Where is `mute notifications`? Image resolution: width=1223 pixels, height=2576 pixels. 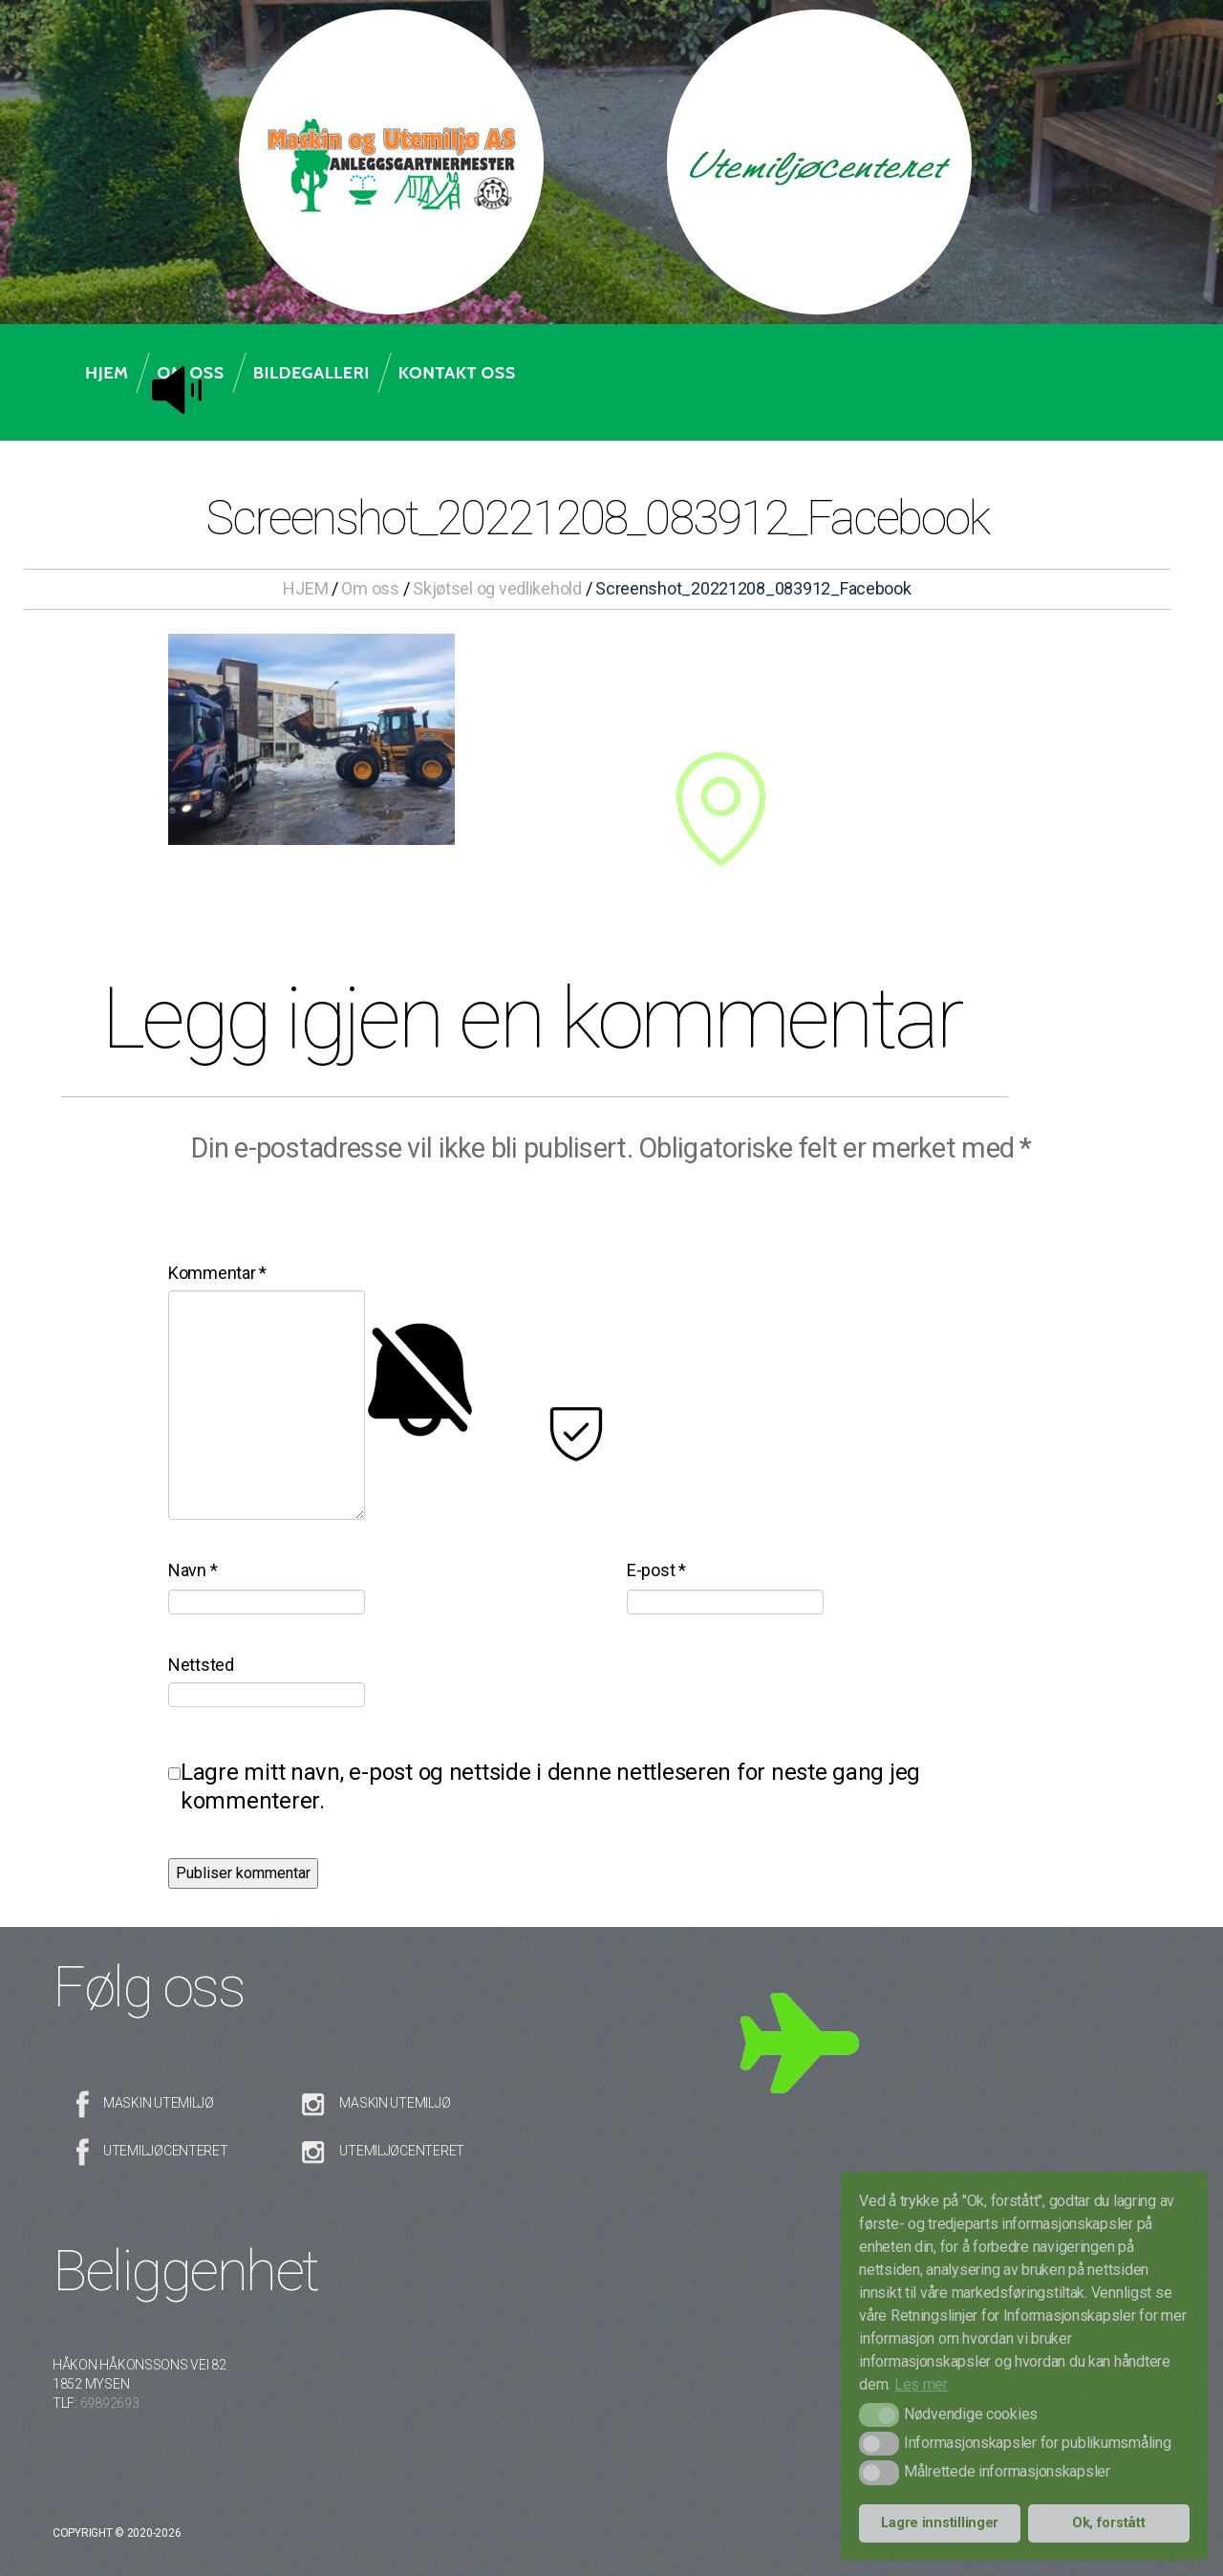
mute notifications is located at coordinates (419, 1379).